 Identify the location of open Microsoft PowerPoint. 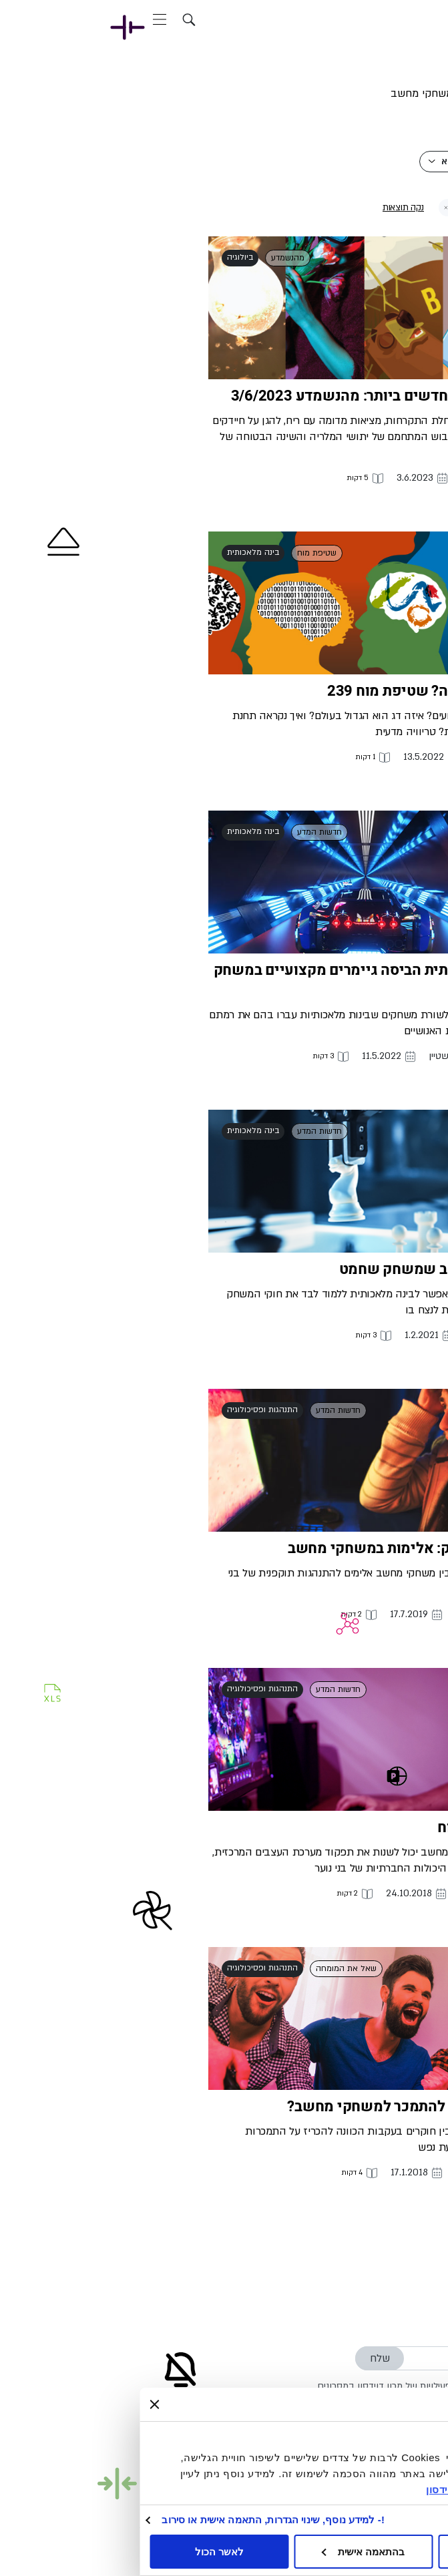
(397, 1776).